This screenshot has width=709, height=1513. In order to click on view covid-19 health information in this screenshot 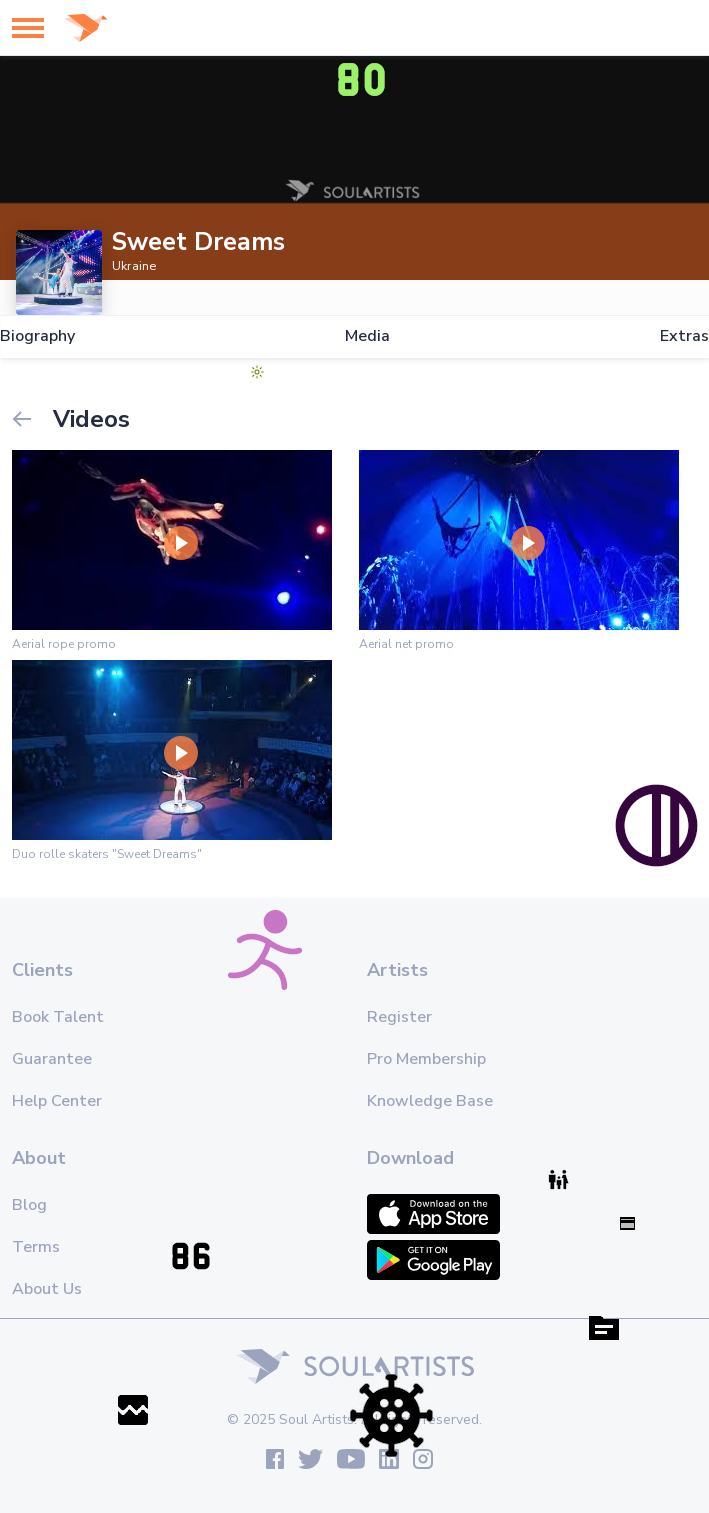, I will do `click(391, 1415)`.